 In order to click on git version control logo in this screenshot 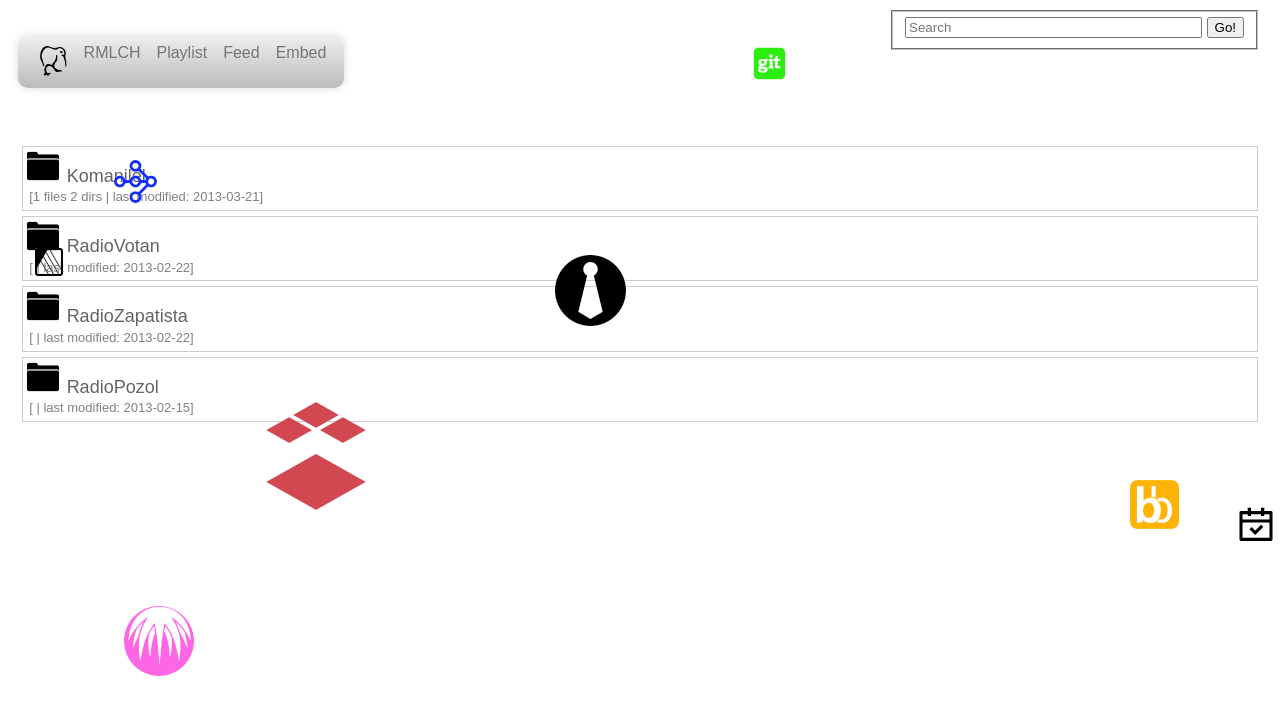, I will do `click(769, 63)`.